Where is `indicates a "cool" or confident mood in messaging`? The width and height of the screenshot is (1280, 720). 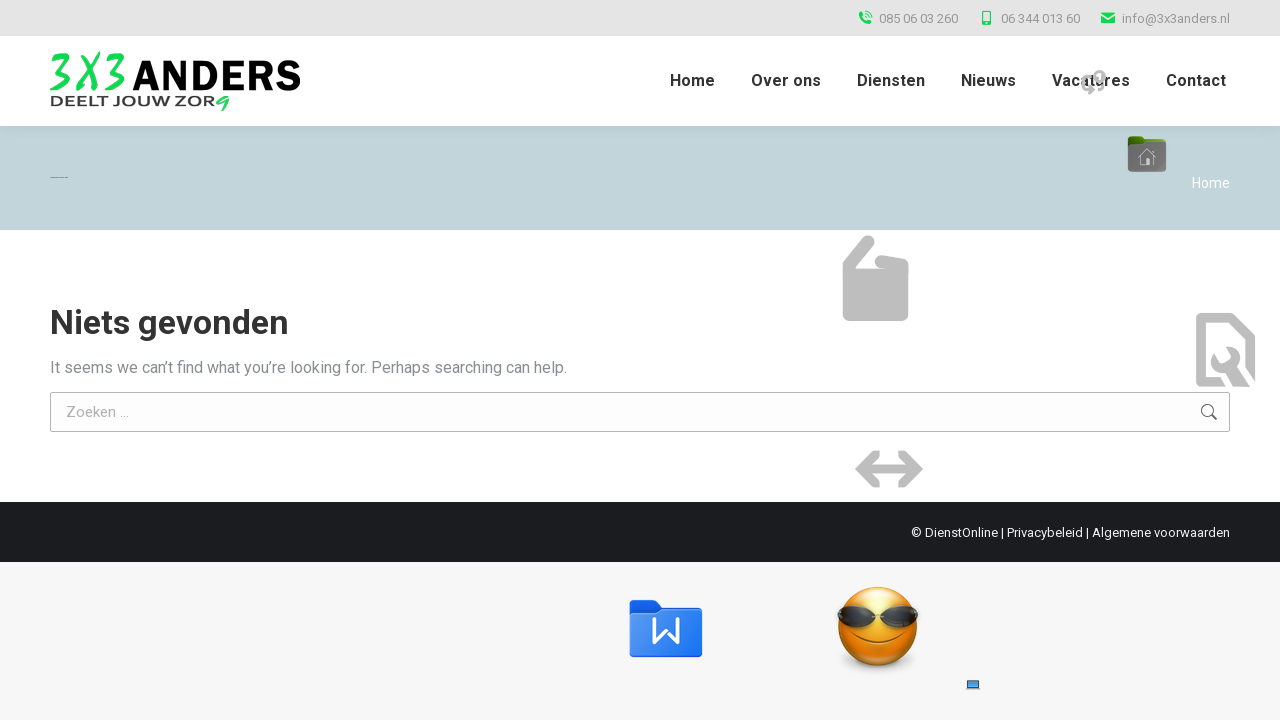
indicates a "cool" or confident mood in messaging is located at coordinates (878, 630).